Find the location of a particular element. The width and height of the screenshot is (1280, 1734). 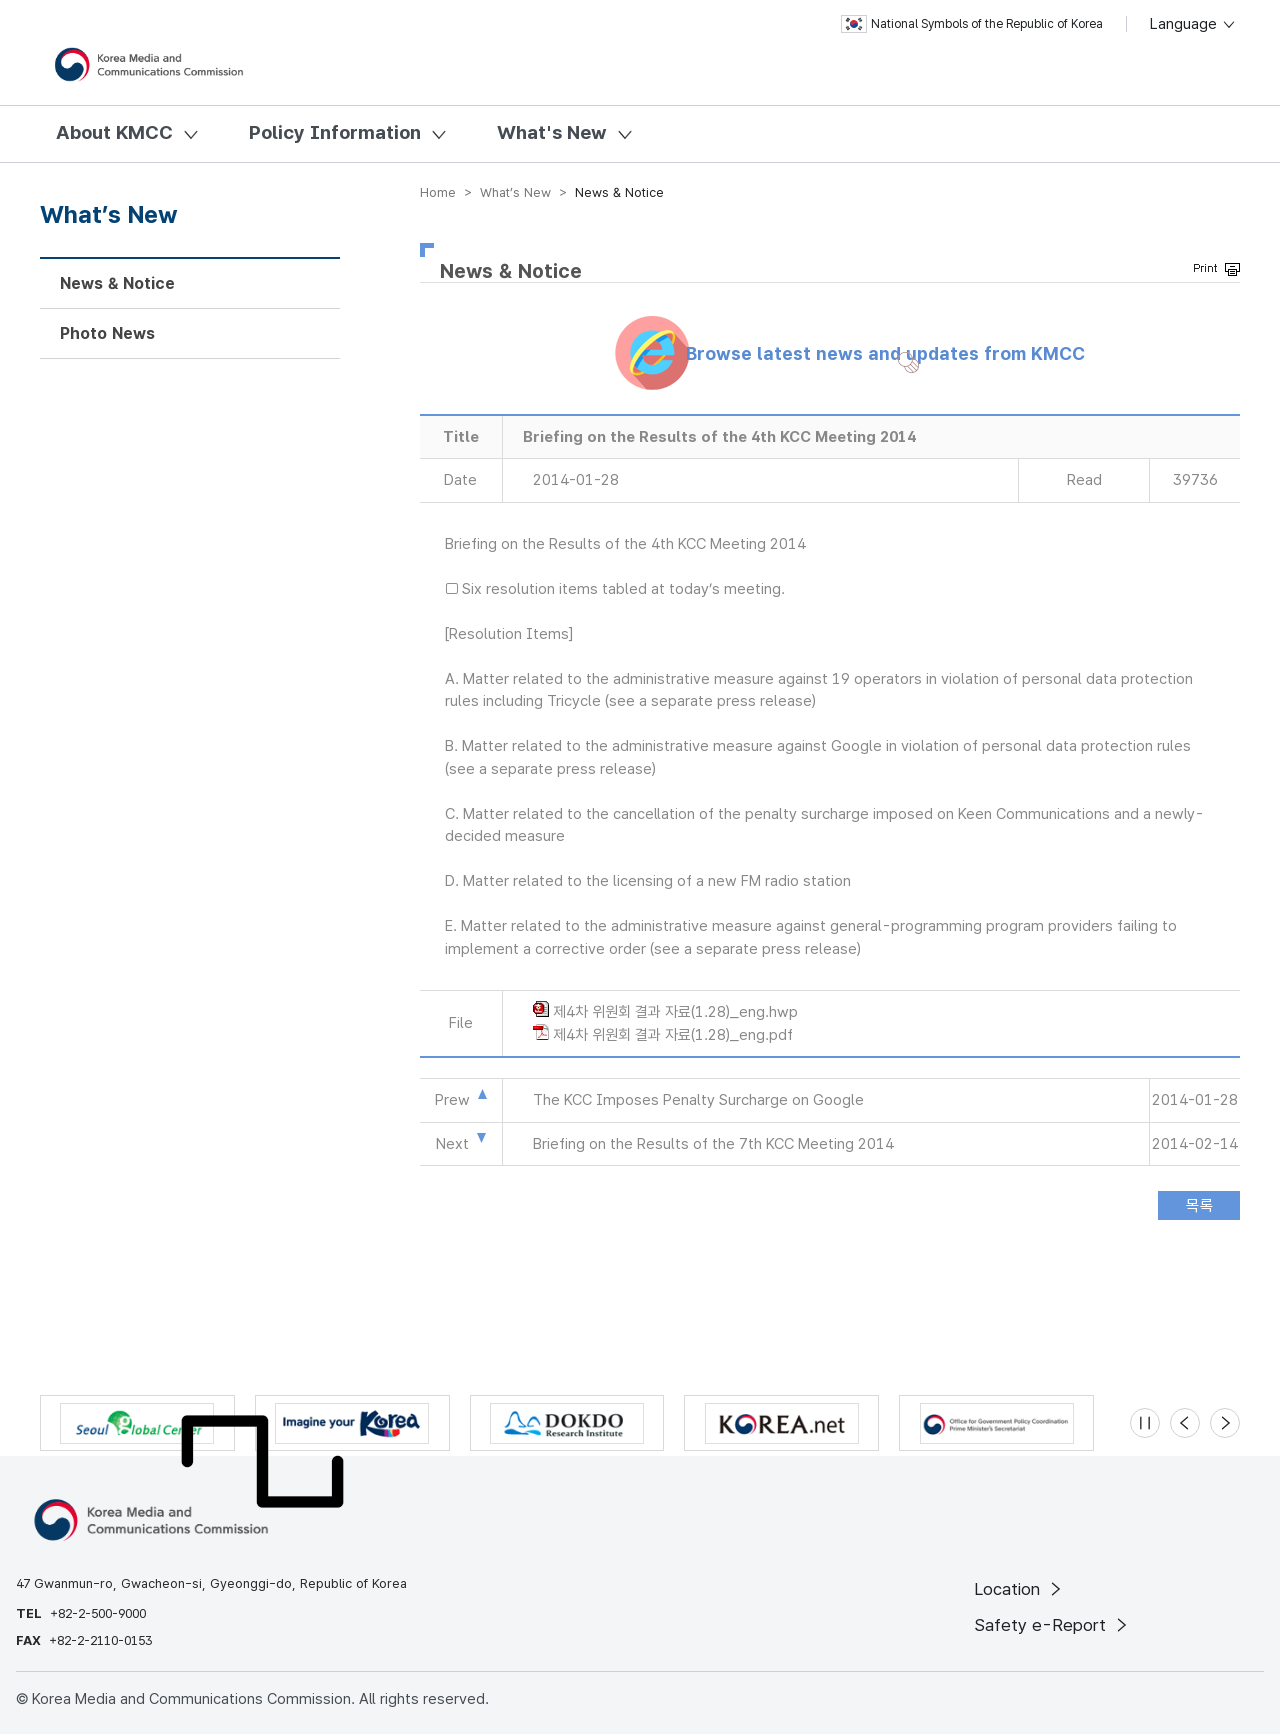

toggle square wave audio signal is located at coordinates (262, 1461).